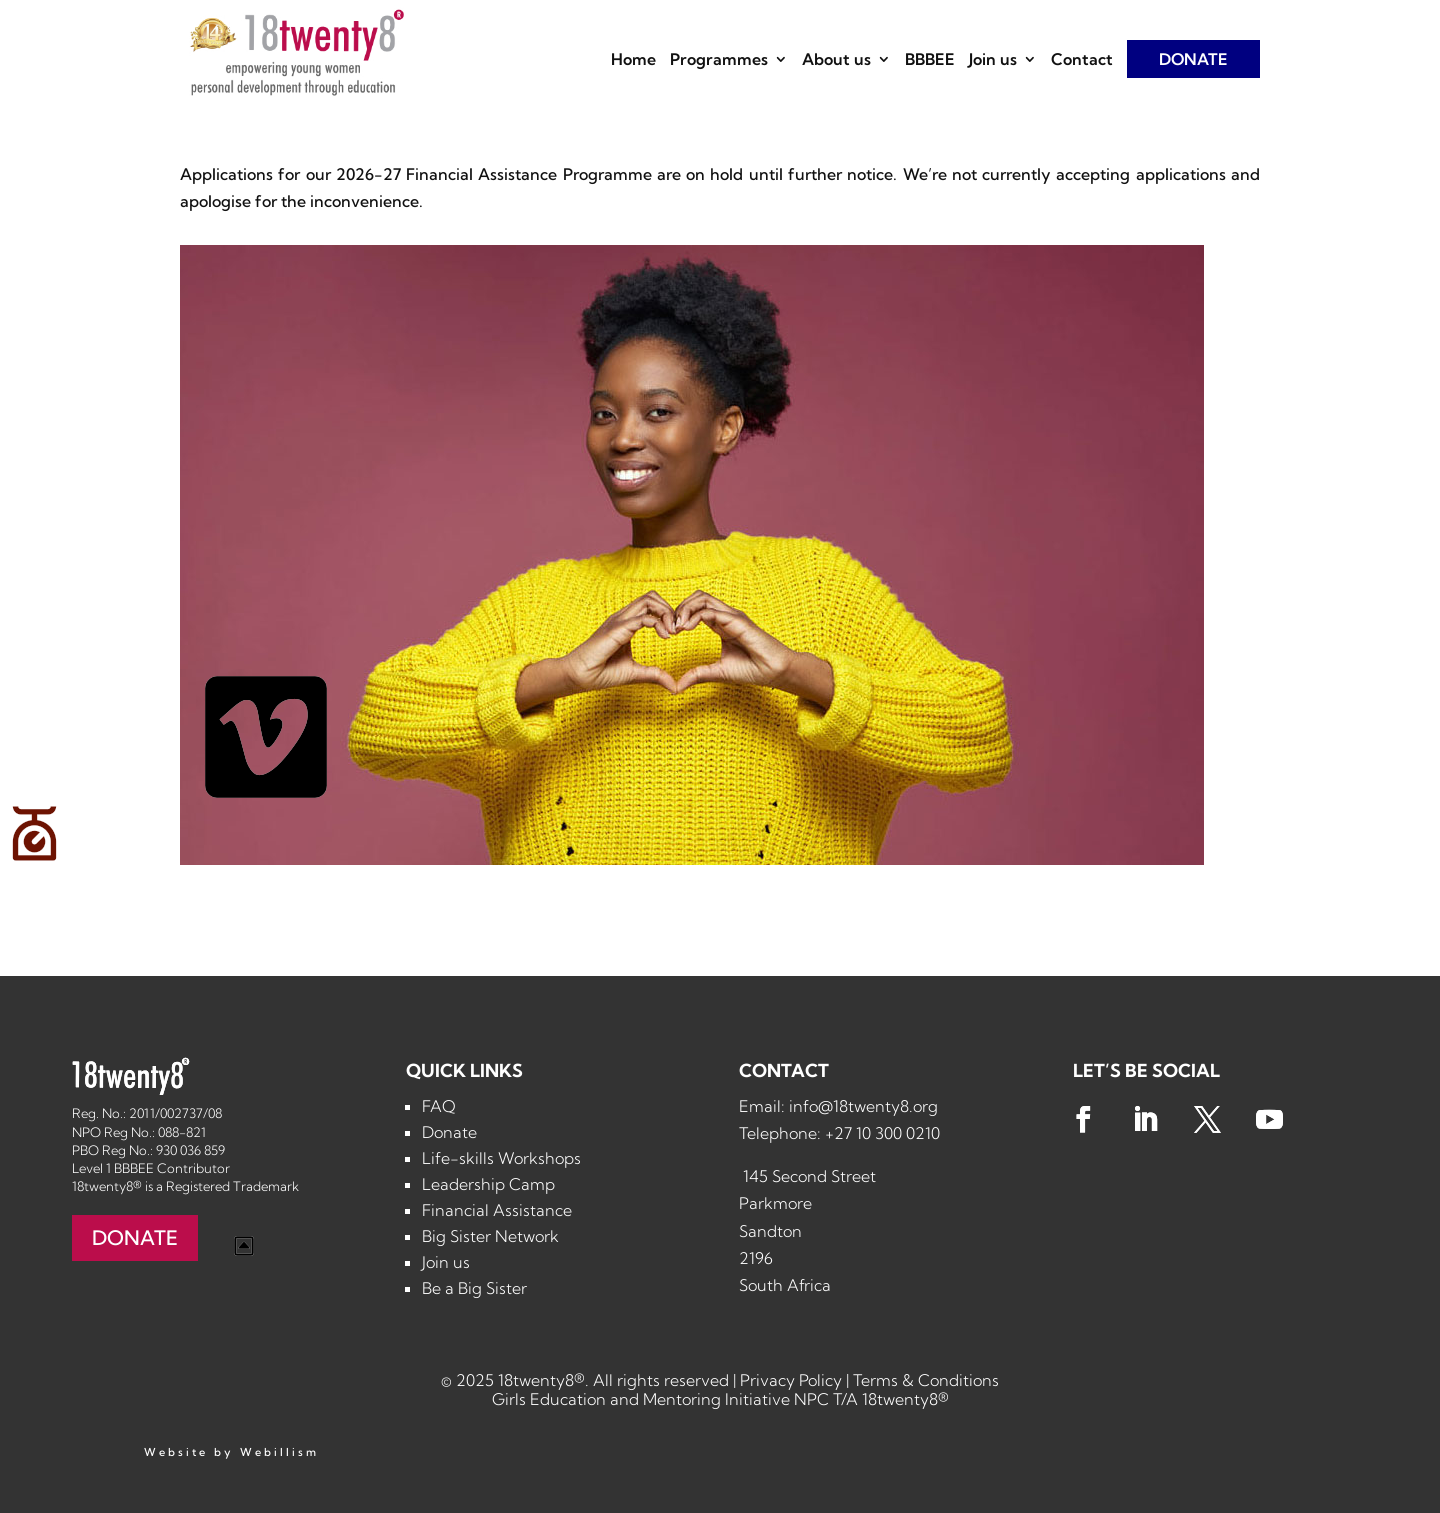 This screenshot has height=1513, width=1440. What do you see at coordinates (34, 833) in the screenshot?
I see `access weight or measurement tools` at bounding box center [34, 833].